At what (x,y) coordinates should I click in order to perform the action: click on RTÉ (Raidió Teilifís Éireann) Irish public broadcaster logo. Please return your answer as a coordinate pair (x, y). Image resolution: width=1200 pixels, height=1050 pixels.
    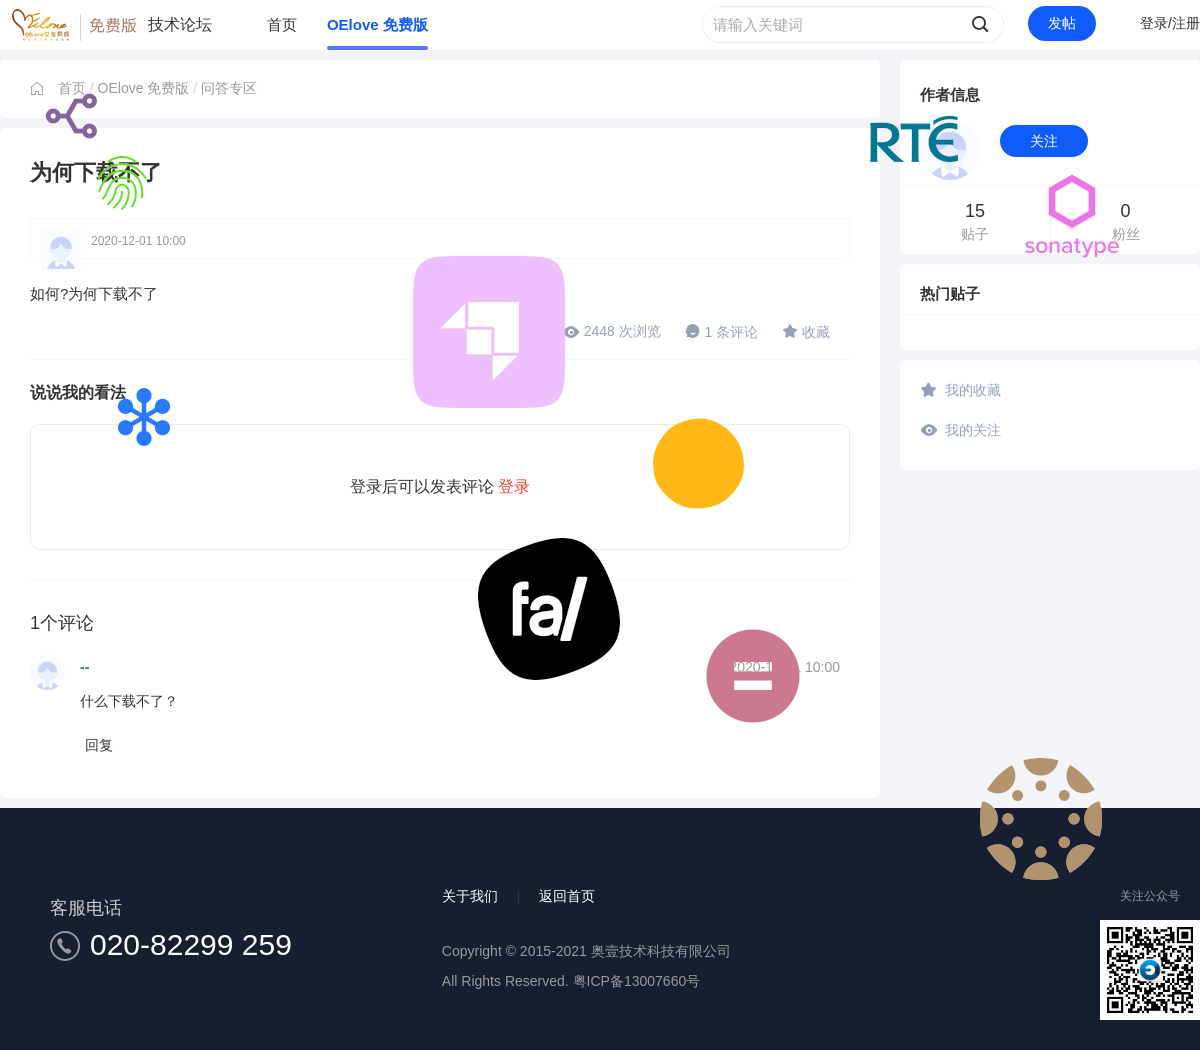
    Looking at the image, I should click on (914, 139).